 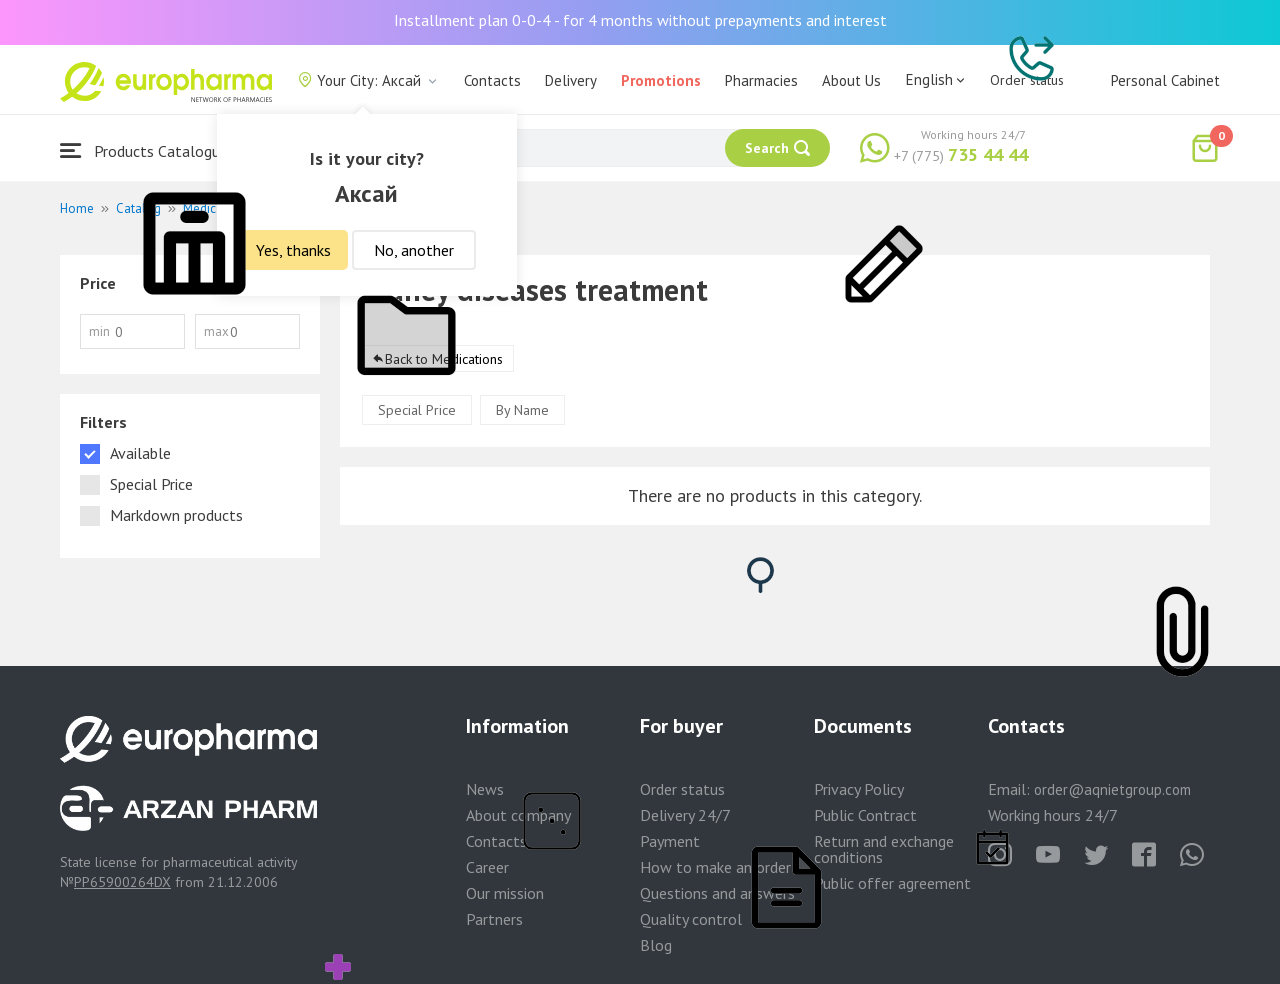 I want to click on attach a file to your message, so click(x=1182, y=631).